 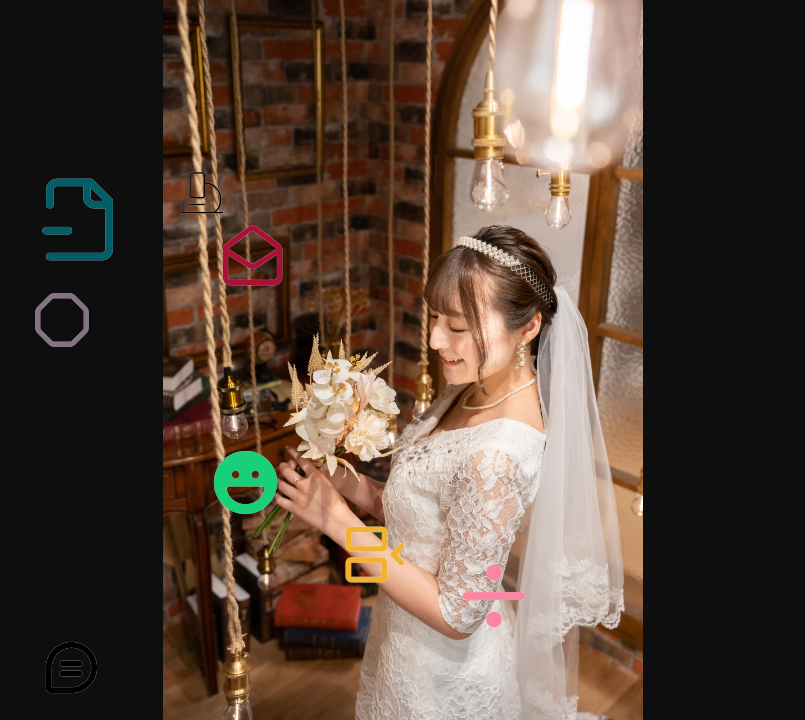 What do you see at coordinates (202, 194) in the screenshot?
I see `access research or lab tools` at bounding box center [202, 194].